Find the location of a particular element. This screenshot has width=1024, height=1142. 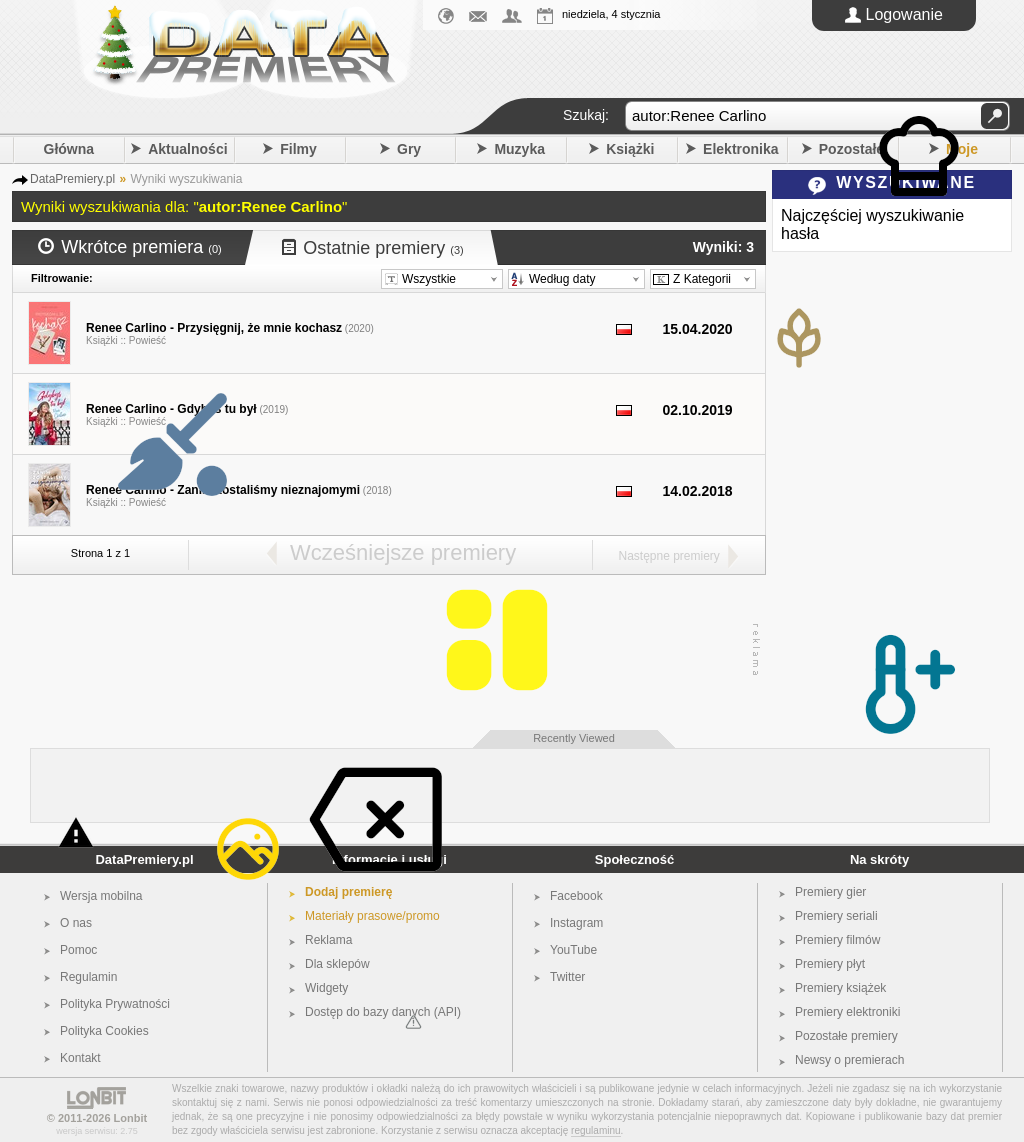

increase temperature setting is located at coordinates (900, 684).